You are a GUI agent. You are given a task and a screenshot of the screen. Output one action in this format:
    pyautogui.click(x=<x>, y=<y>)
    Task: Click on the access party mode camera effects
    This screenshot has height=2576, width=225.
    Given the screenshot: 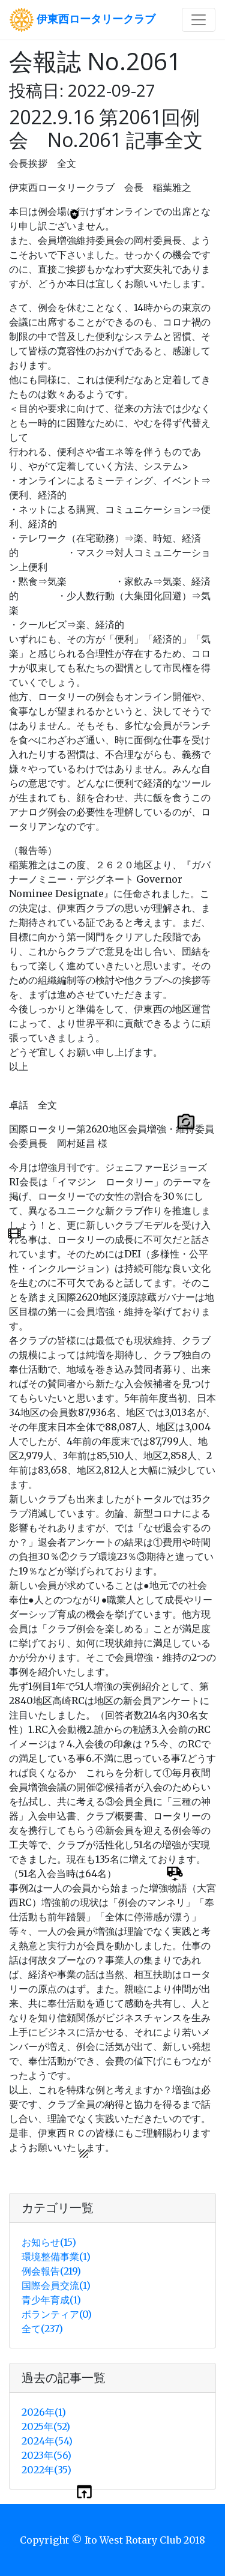 What is the action you would take?
    pyautogui.click(x=186, y=1122)
    